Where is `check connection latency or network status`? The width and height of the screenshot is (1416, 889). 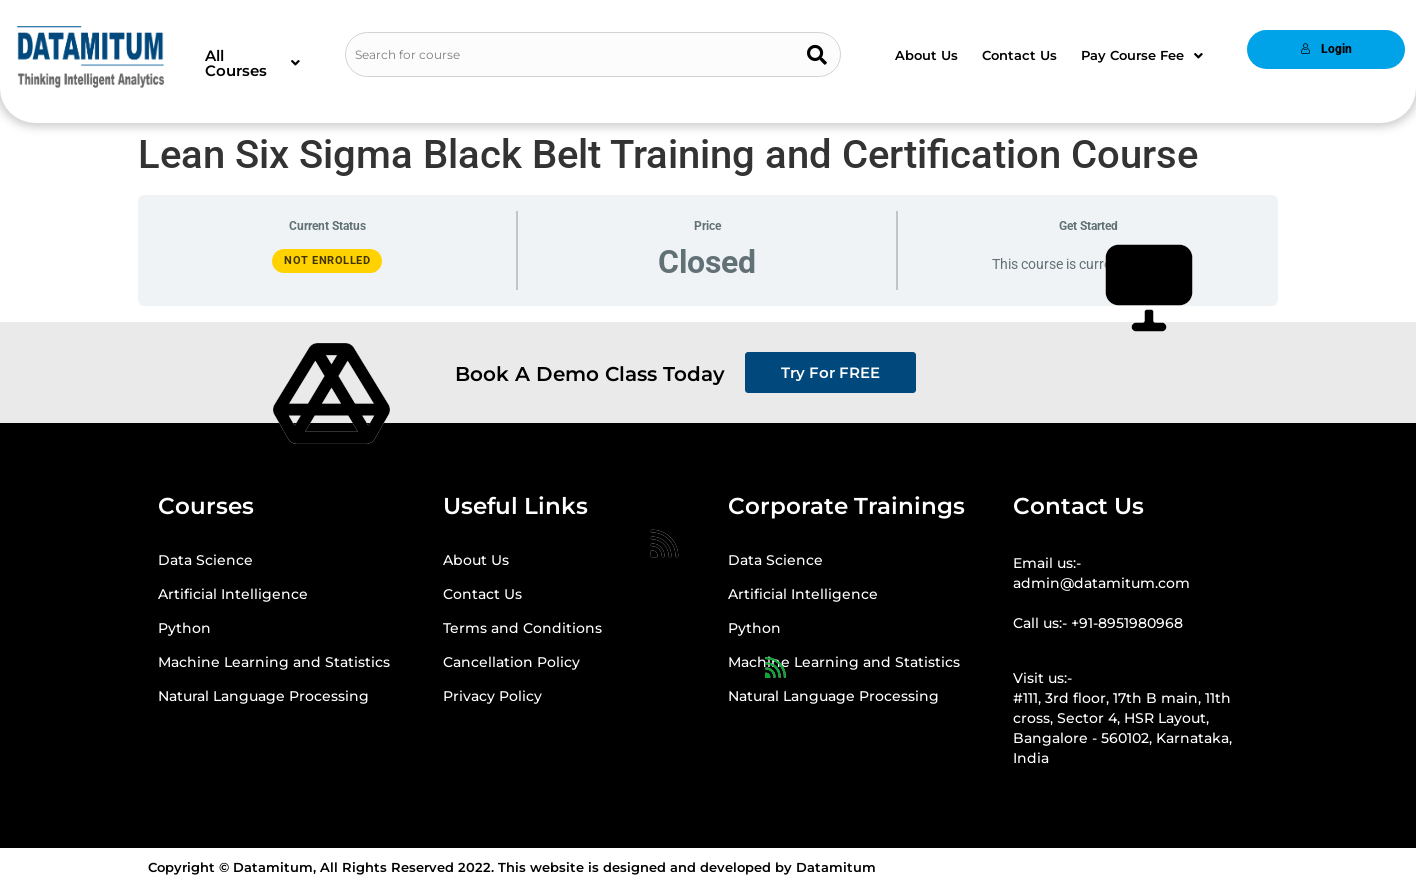
check connection latency or network status is located at coordinates (664, 543).